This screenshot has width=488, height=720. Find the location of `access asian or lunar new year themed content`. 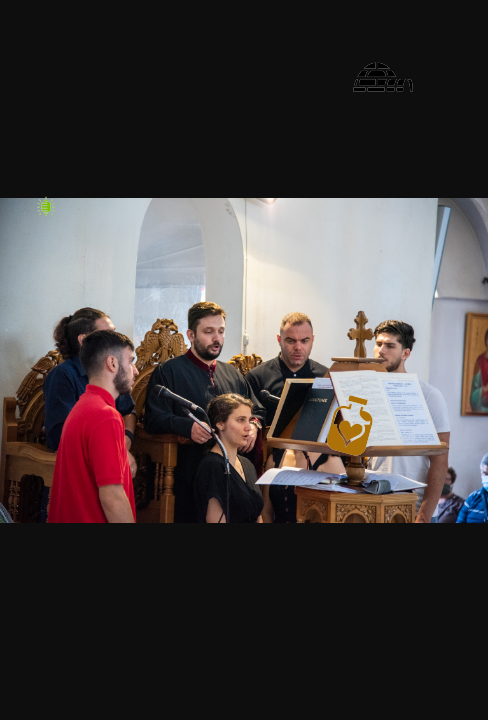

access asian or lunar new year themed content is located at coordinates (46, 206).